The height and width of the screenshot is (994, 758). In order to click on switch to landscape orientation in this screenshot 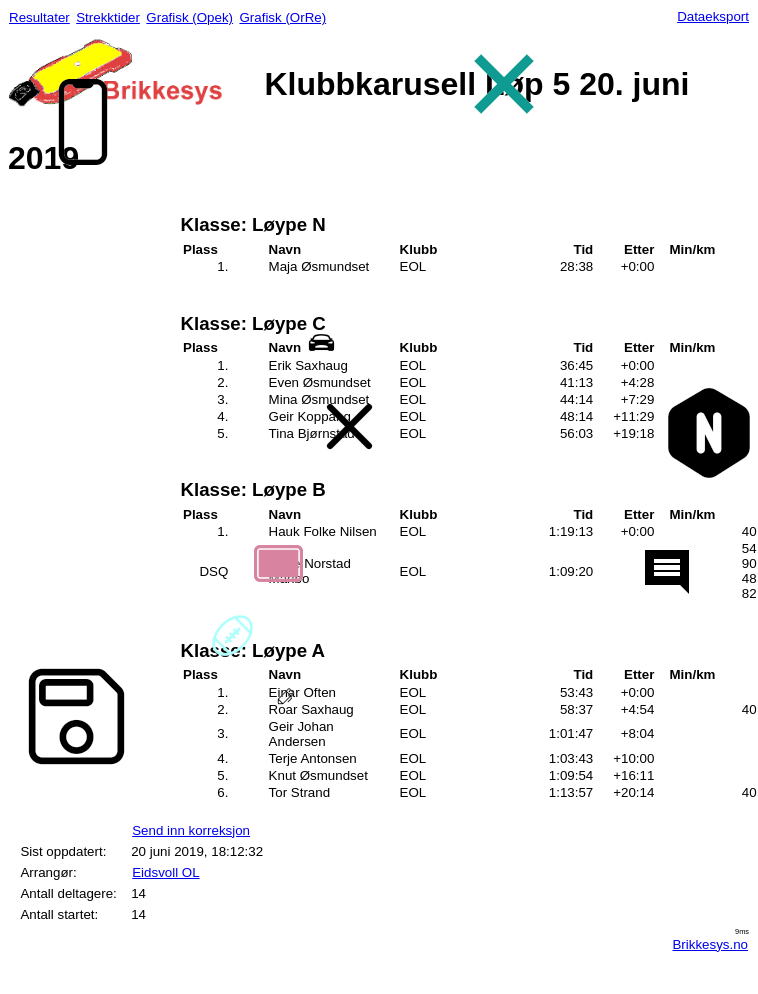, I will do `click(278, 563)`.